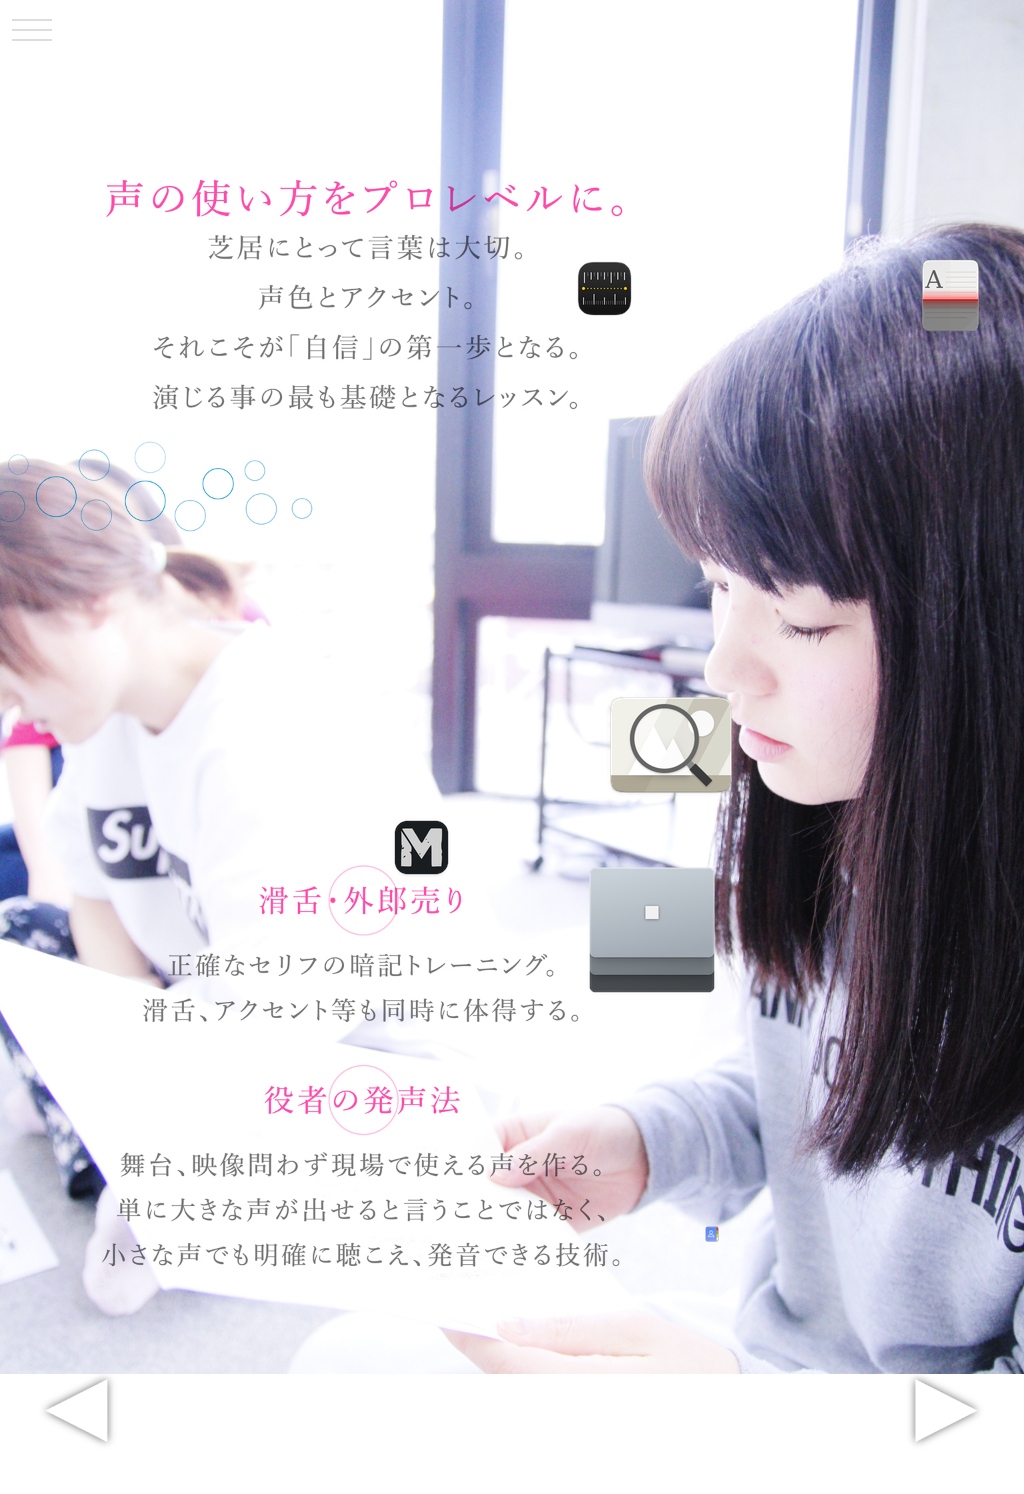 The height and width of the screenshot is (1494, 1024). What do you see at coordinates (950, 295) in the screenshot?
I see `open document scanner app` at bounding box center [950, 295].